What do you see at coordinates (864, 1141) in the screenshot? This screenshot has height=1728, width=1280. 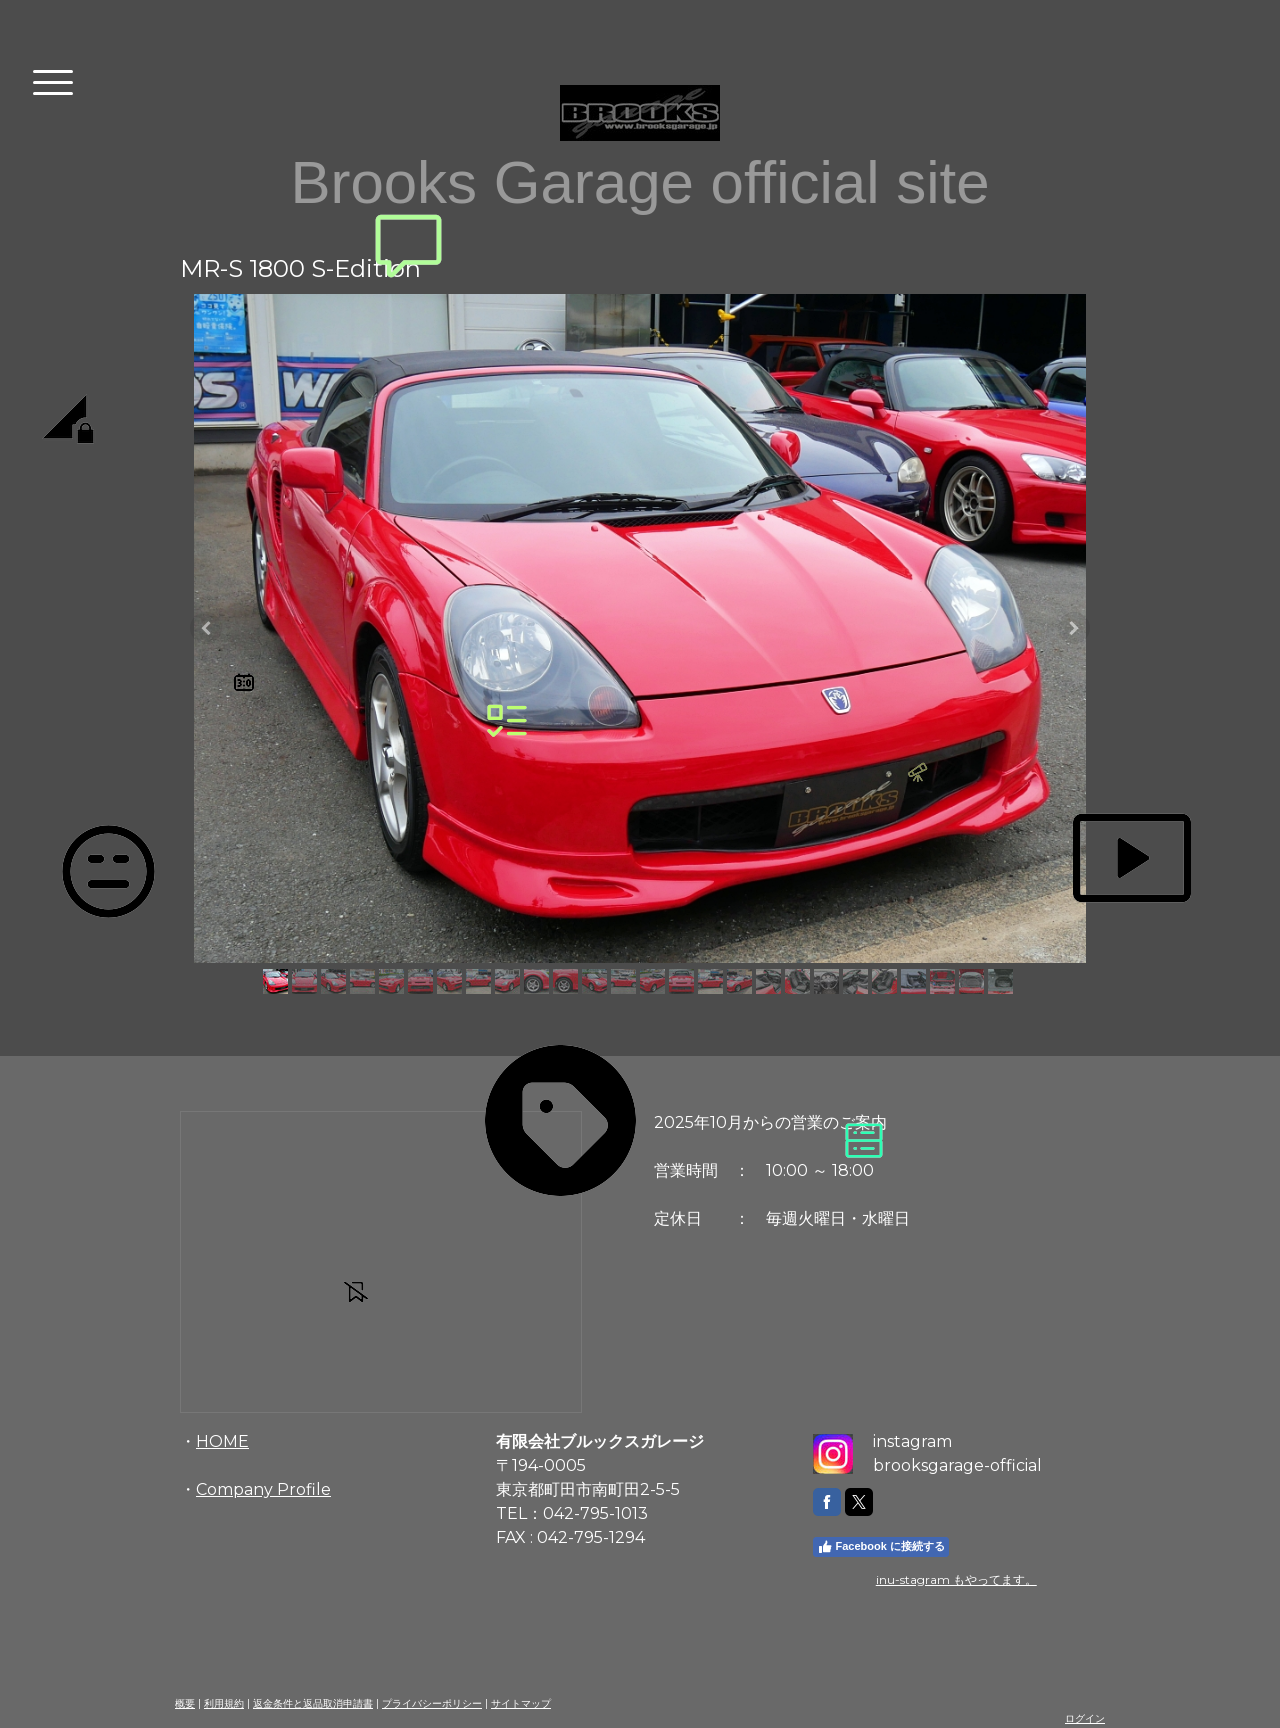 I see `access server settings or management` at bounding box center [864, 1141].